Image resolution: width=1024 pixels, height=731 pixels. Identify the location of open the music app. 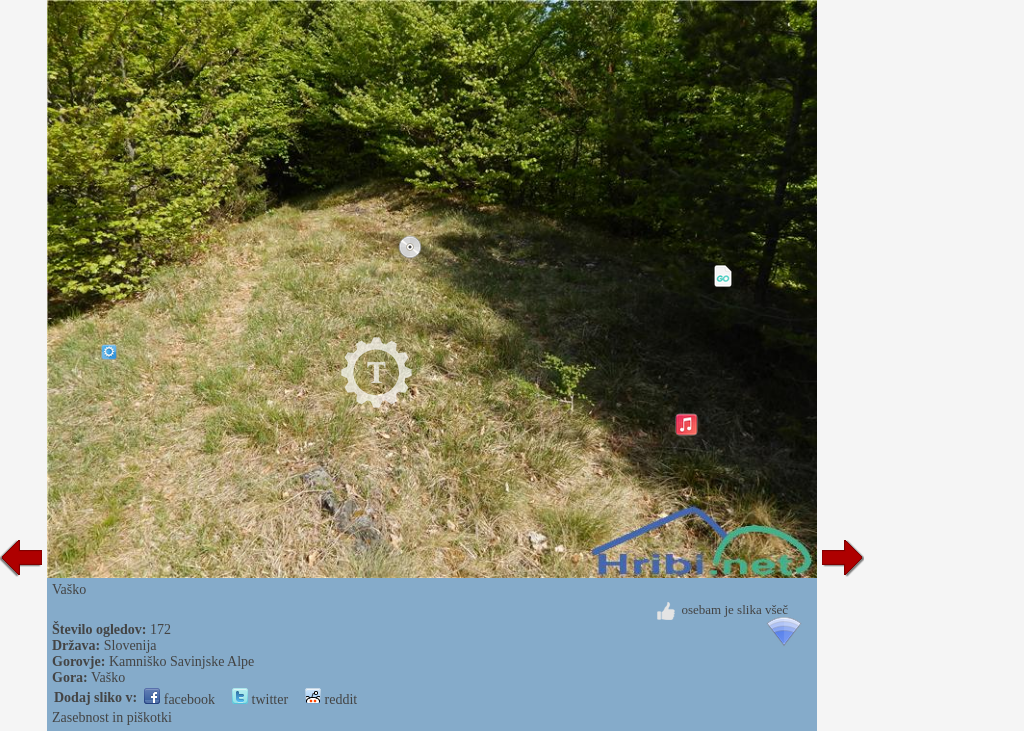
(686, 424).